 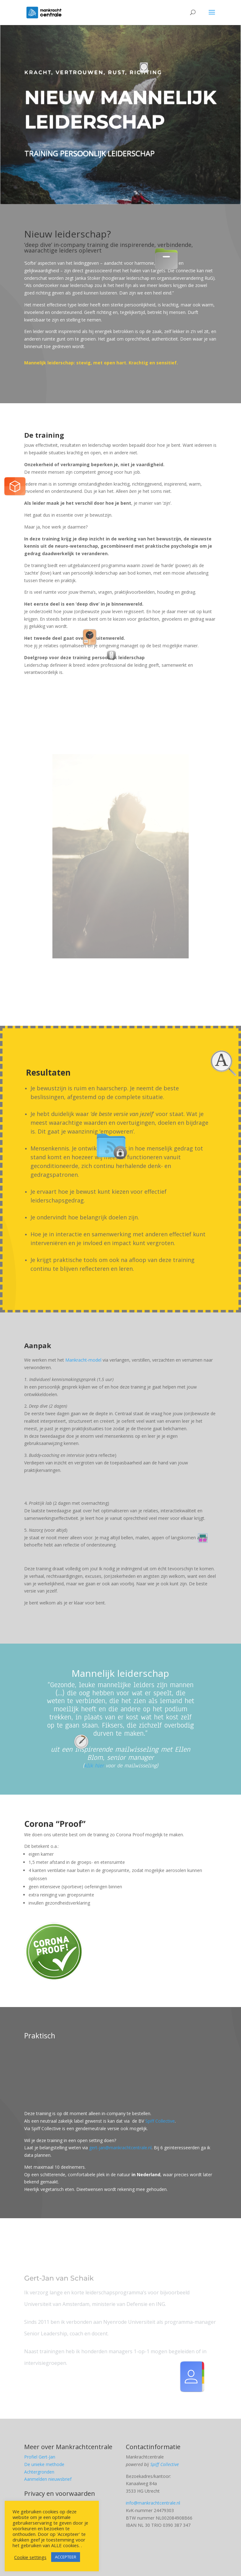 I want to click on open sysprof system profiler, so click(x=81, y=1742).